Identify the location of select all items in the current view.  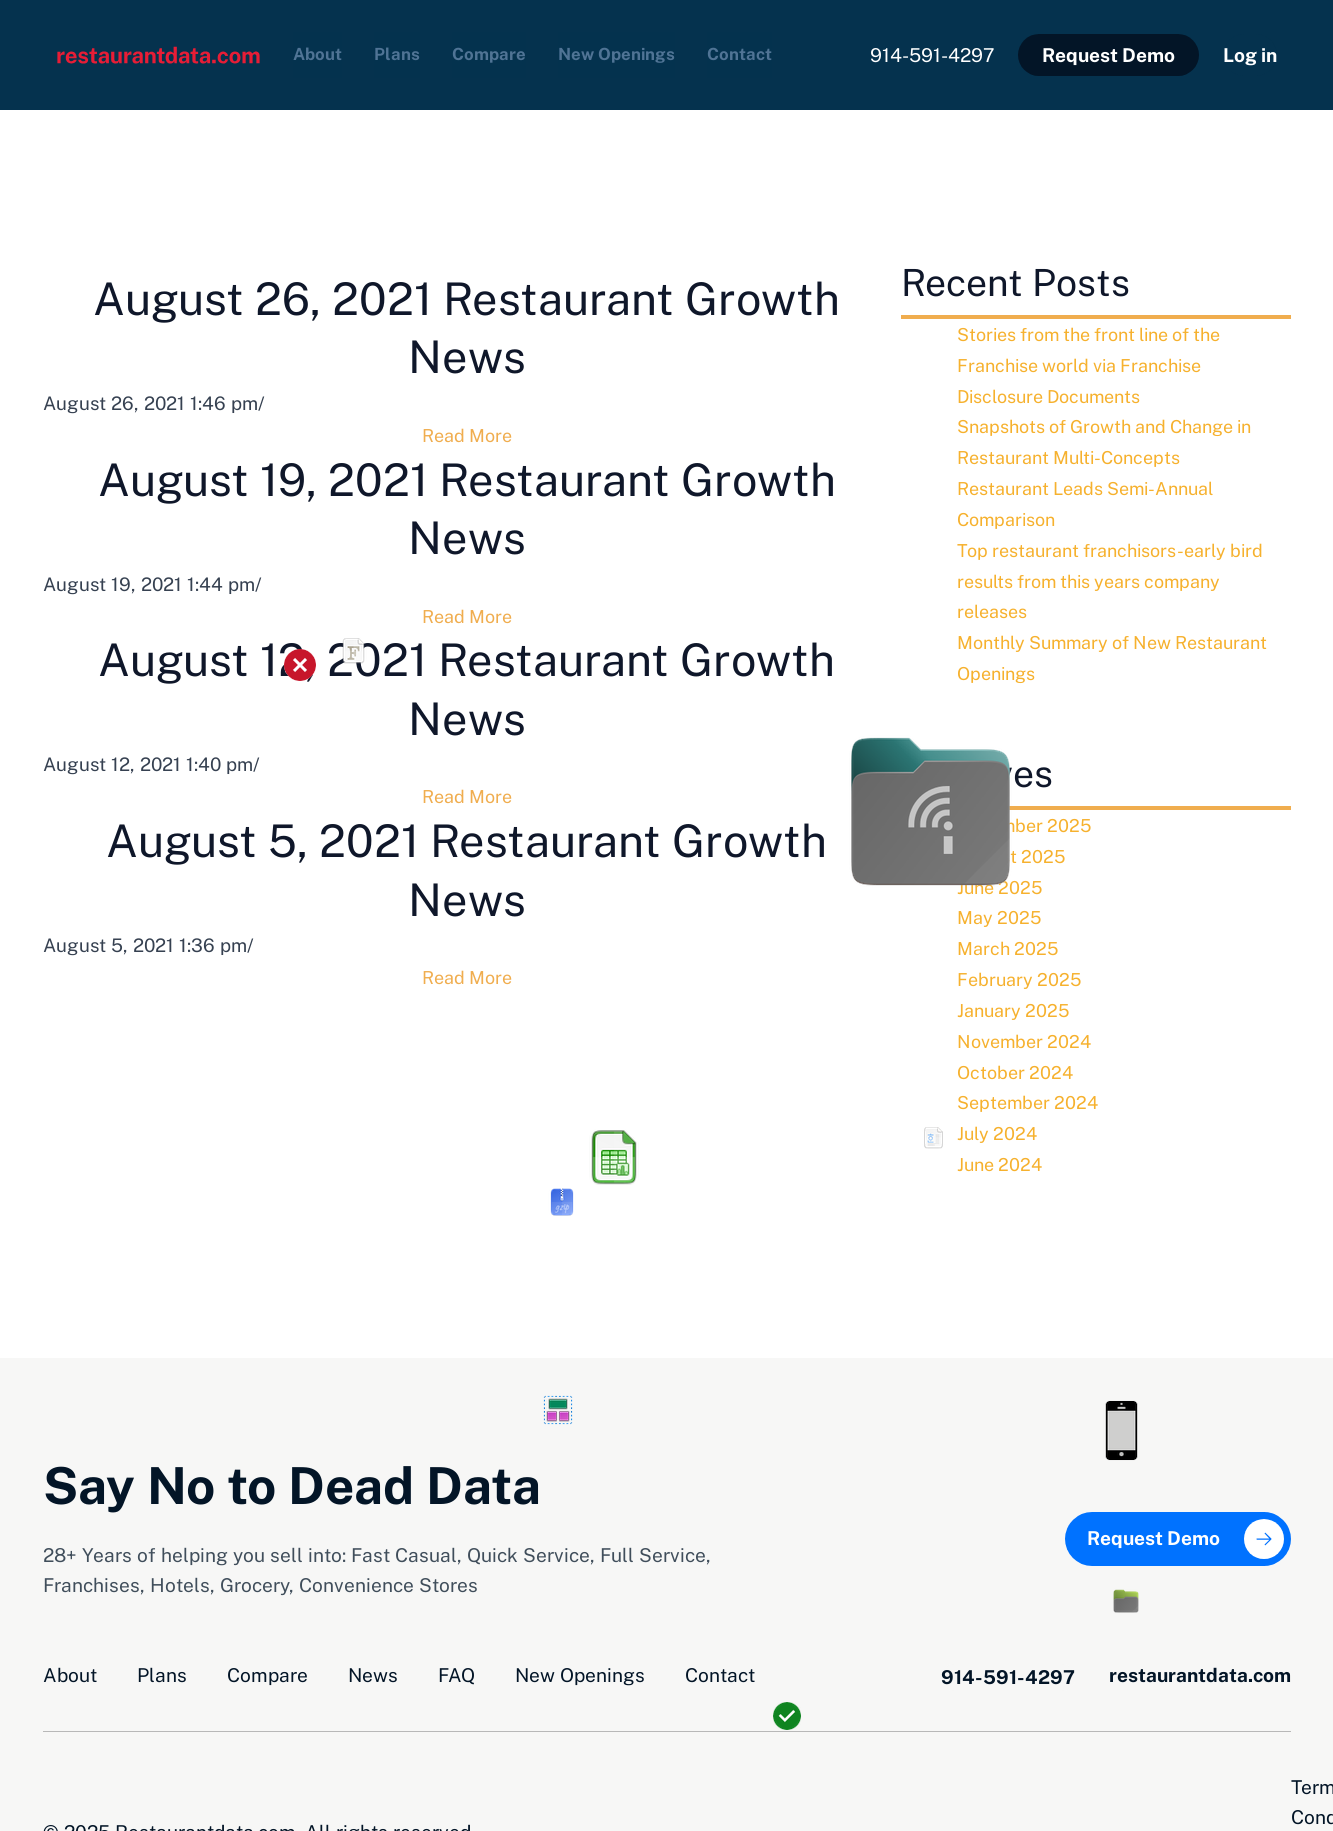
(558, 1410).